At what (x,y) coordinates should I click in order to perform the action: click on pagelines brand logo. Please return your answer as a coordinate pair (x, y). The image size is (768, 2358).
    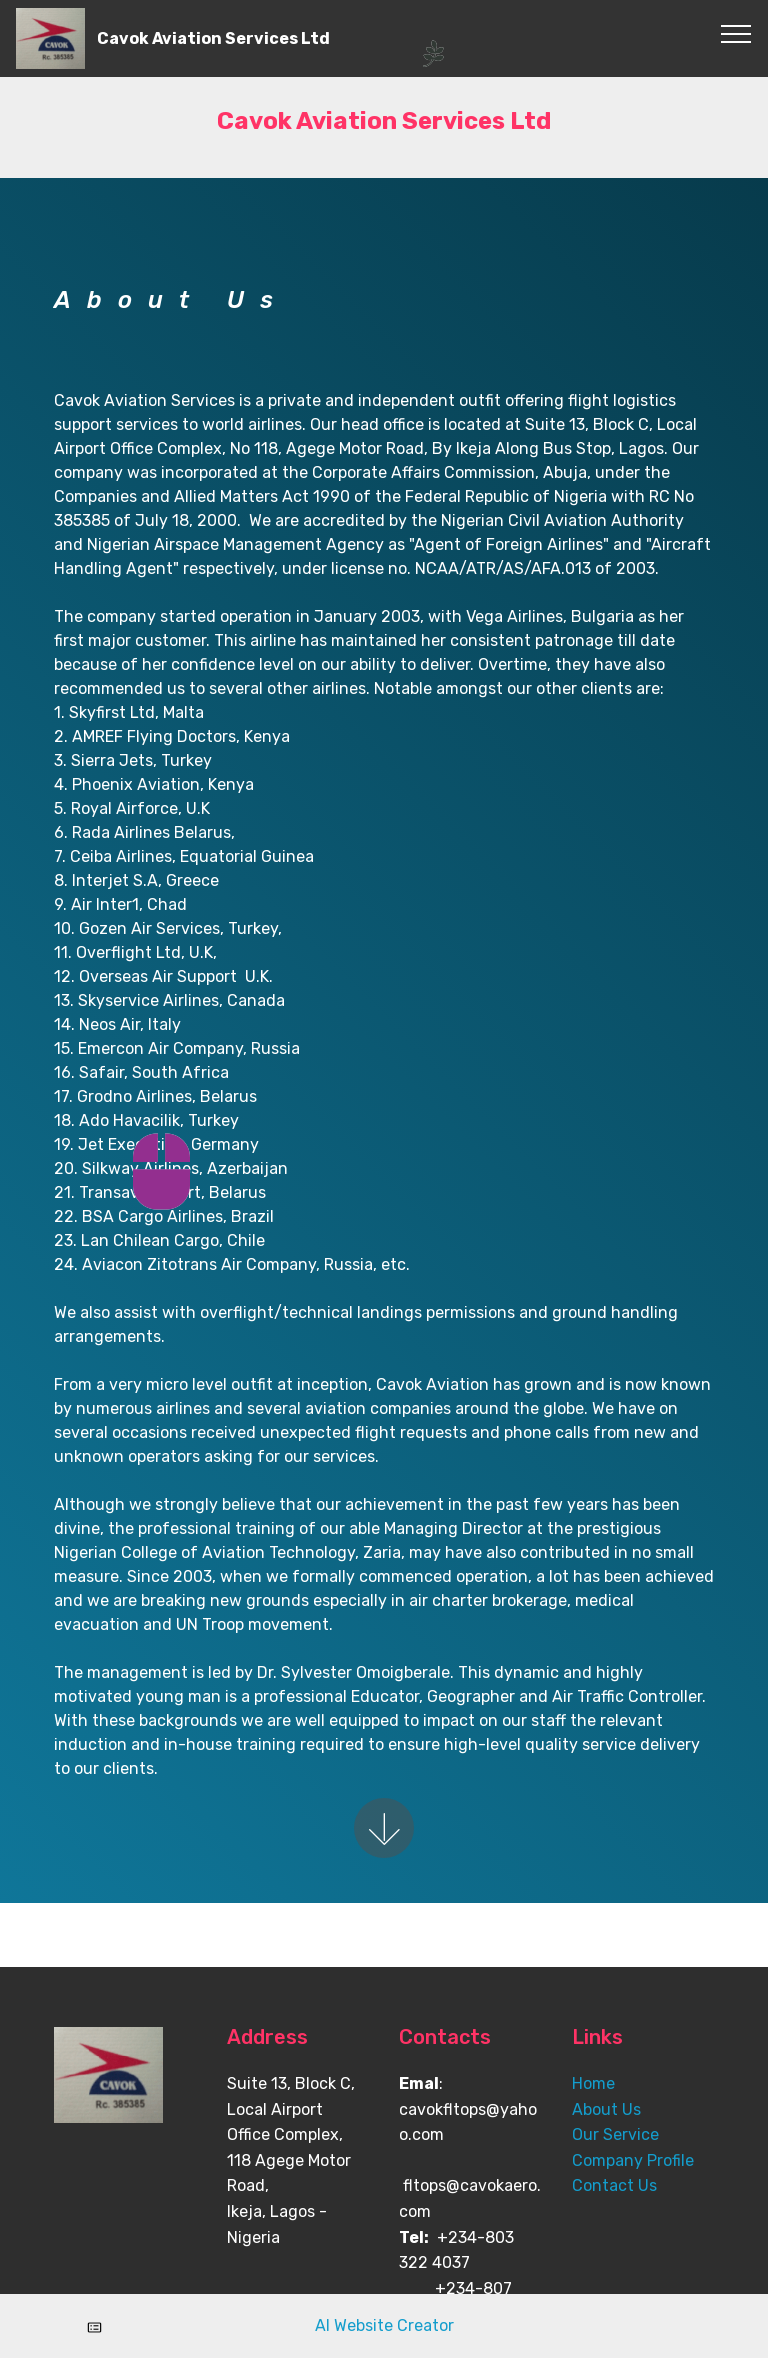
    Looking at the image, I should click on (433, 53).